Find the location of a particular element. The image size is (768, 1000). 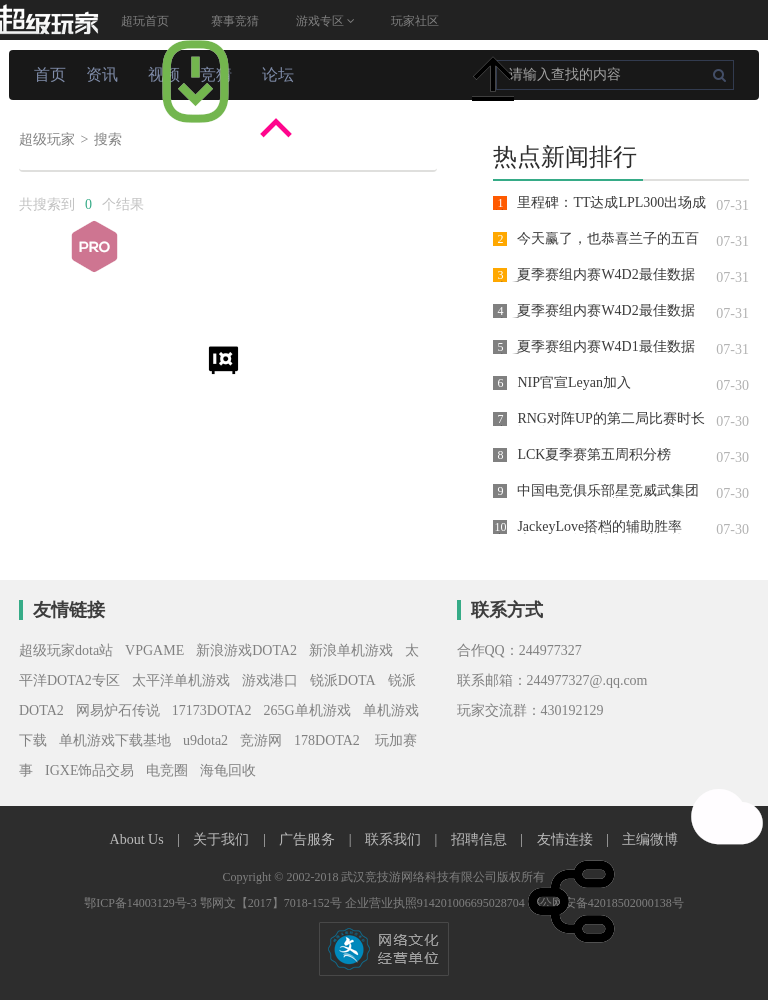

upload a file or document is located at coordinates (493, 80).